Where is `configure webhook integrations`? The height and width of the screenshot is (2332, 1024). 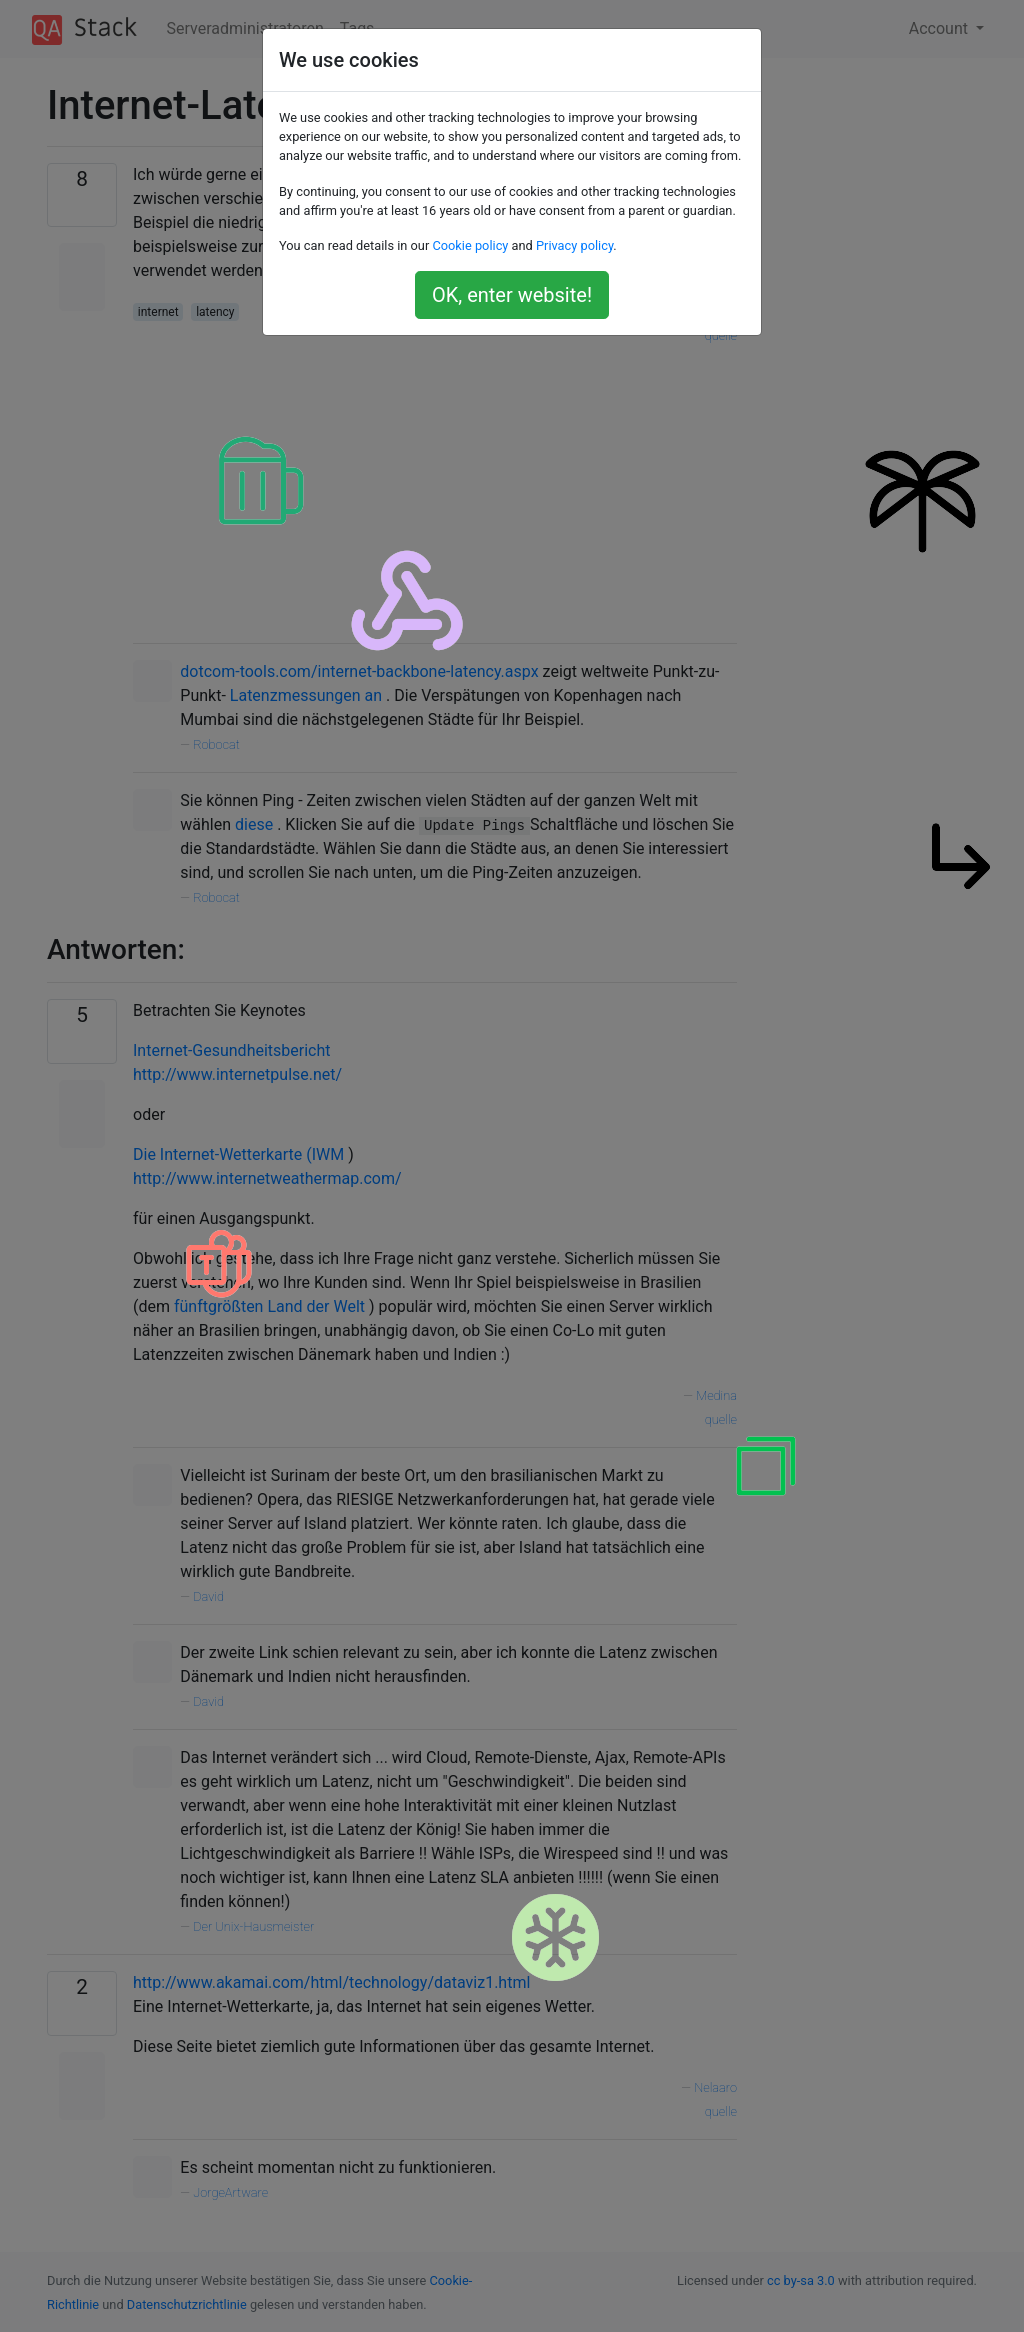
configure webhook integrations is located at coordinates (407, 606).